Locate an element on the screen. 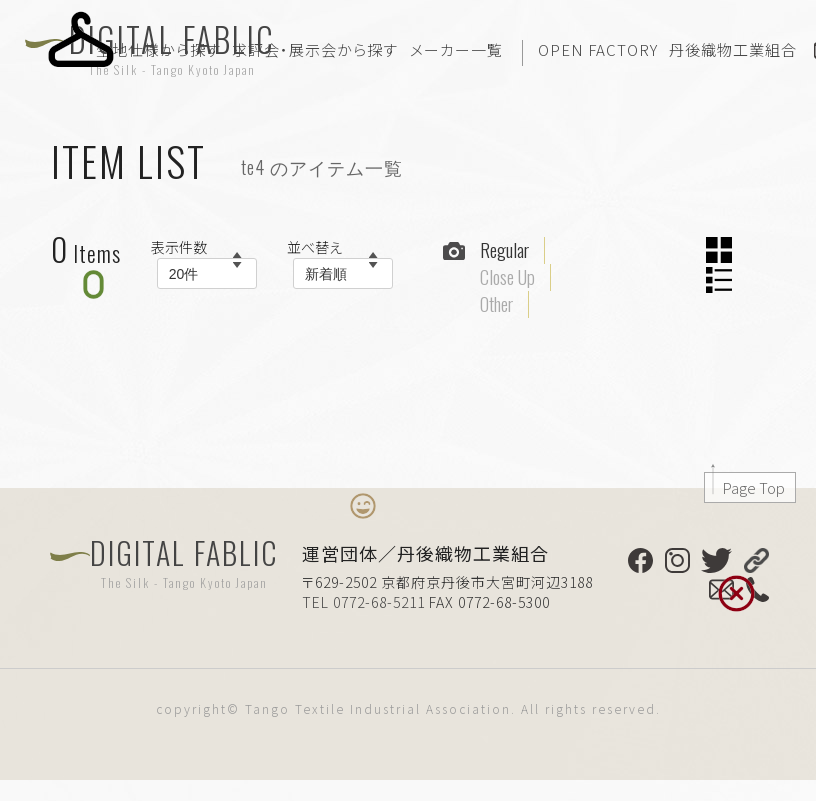 Image resolution: width=816 pixels, height=801 pixels. indicates zero items or empty count is located at coordinates (93, 284).